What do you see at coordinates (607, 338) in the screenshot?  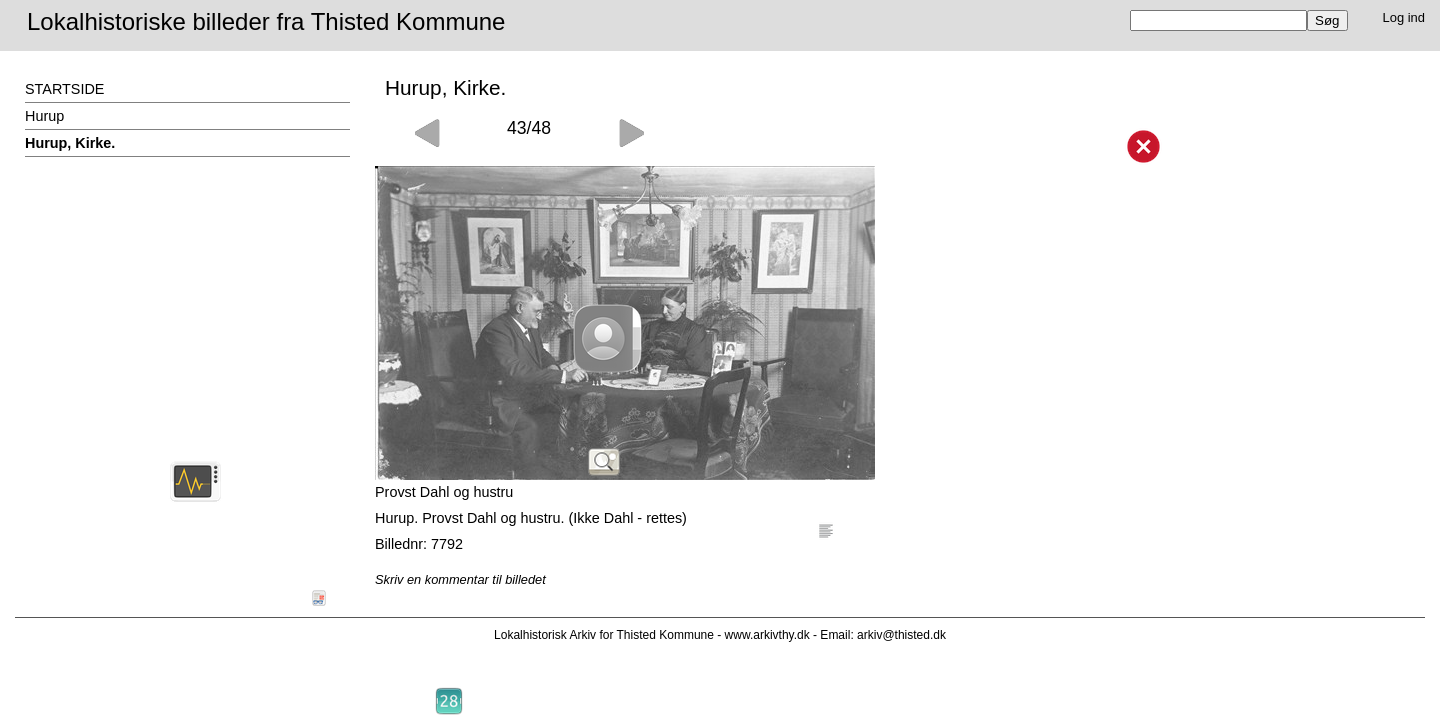 I see `open contacts app` at bounding box center [607, 338].